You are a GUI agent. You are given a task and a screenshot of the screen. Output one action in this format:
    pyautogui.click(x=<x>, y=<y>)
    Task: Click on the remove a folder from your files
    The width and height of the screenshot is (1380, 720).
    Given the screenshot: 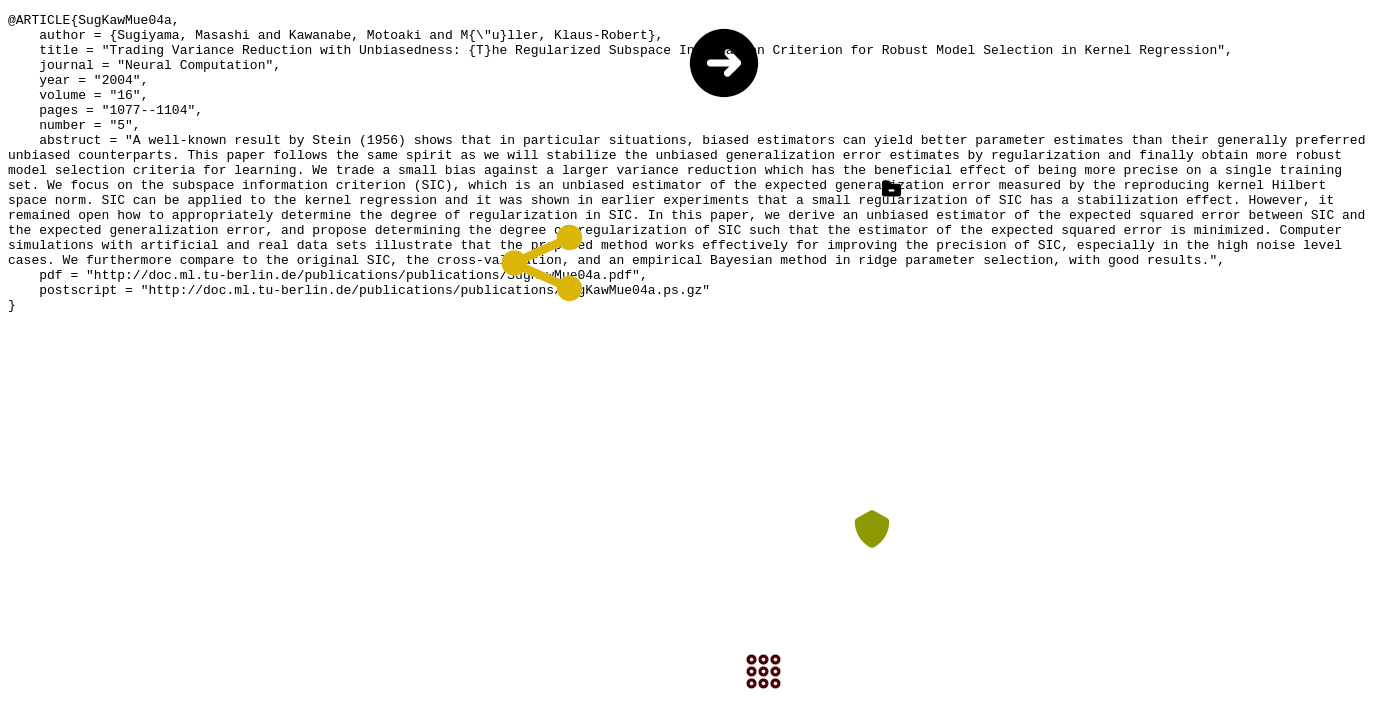 What is the action you would take?
    pyautogui.click(x=891, y=188)
    